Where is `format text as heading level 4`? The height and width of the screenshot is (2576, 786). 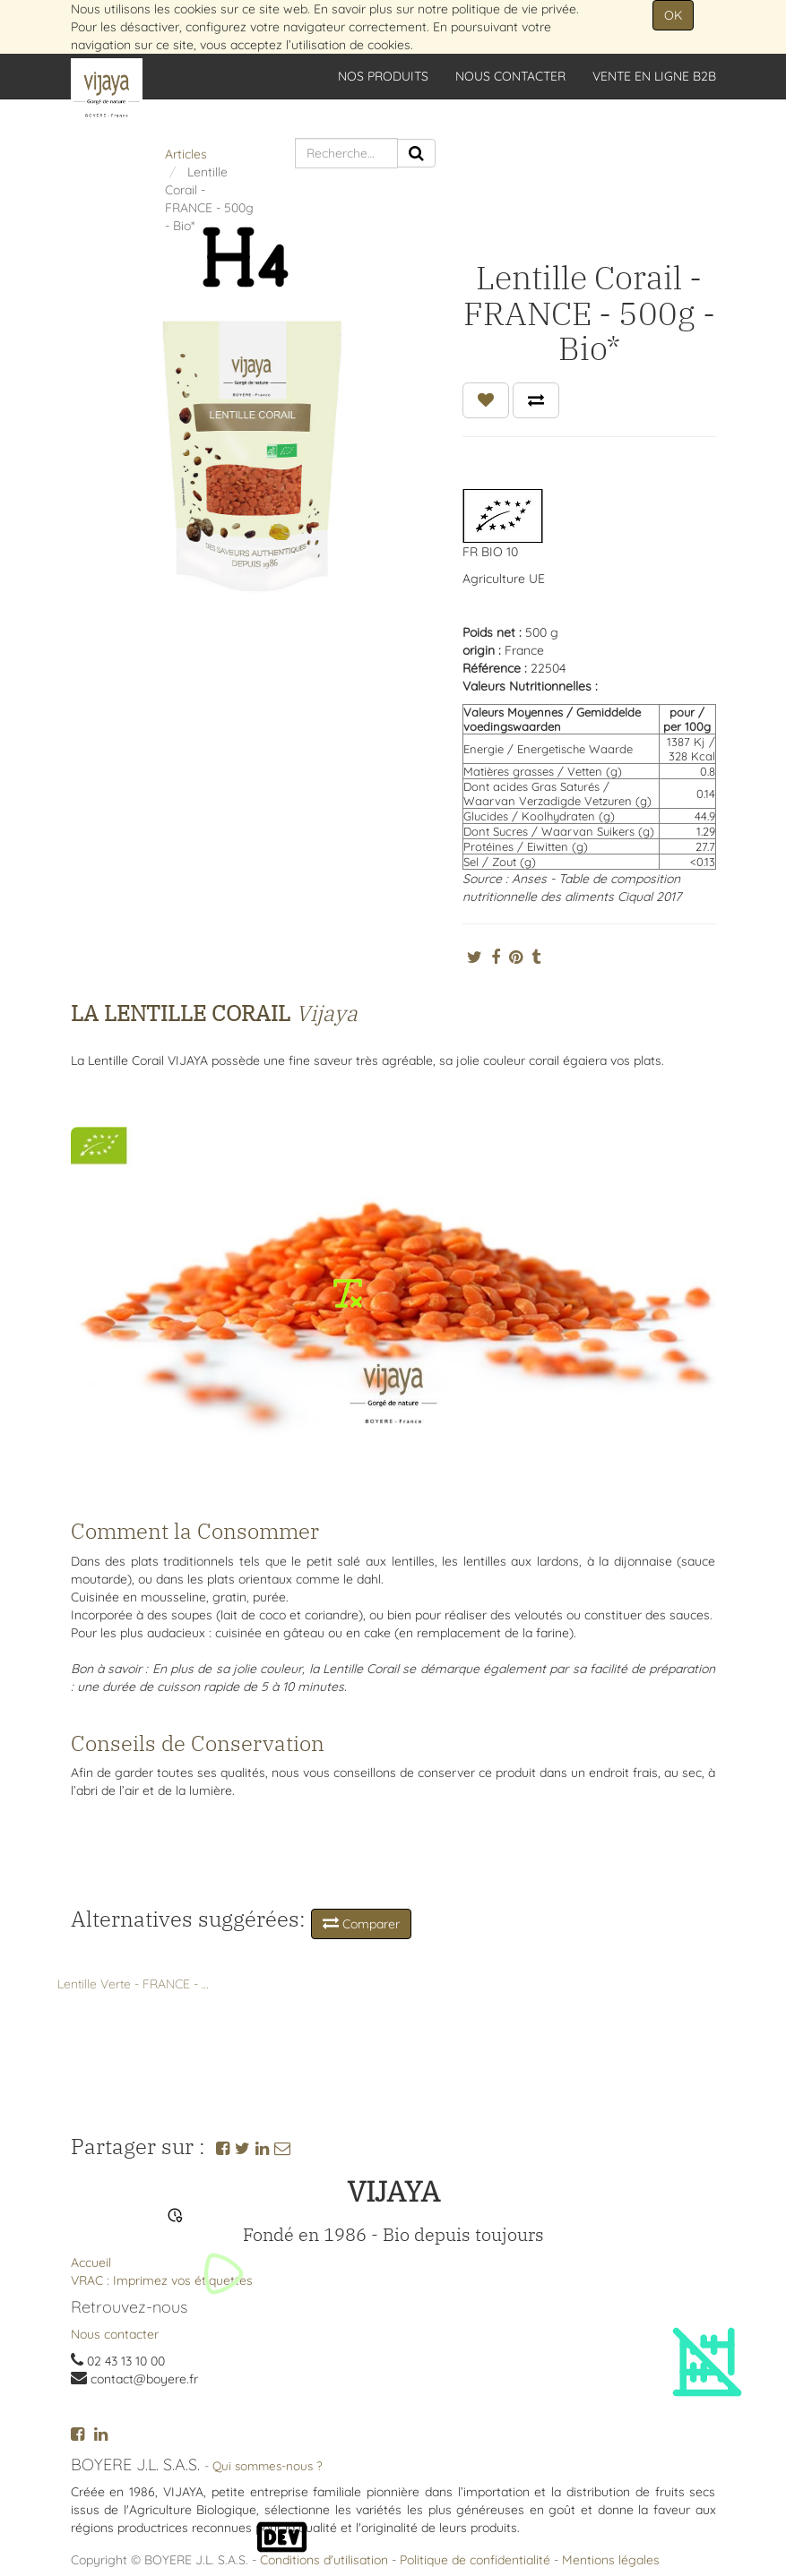 format text as heading level 4 is located at coordinates (246, 257).